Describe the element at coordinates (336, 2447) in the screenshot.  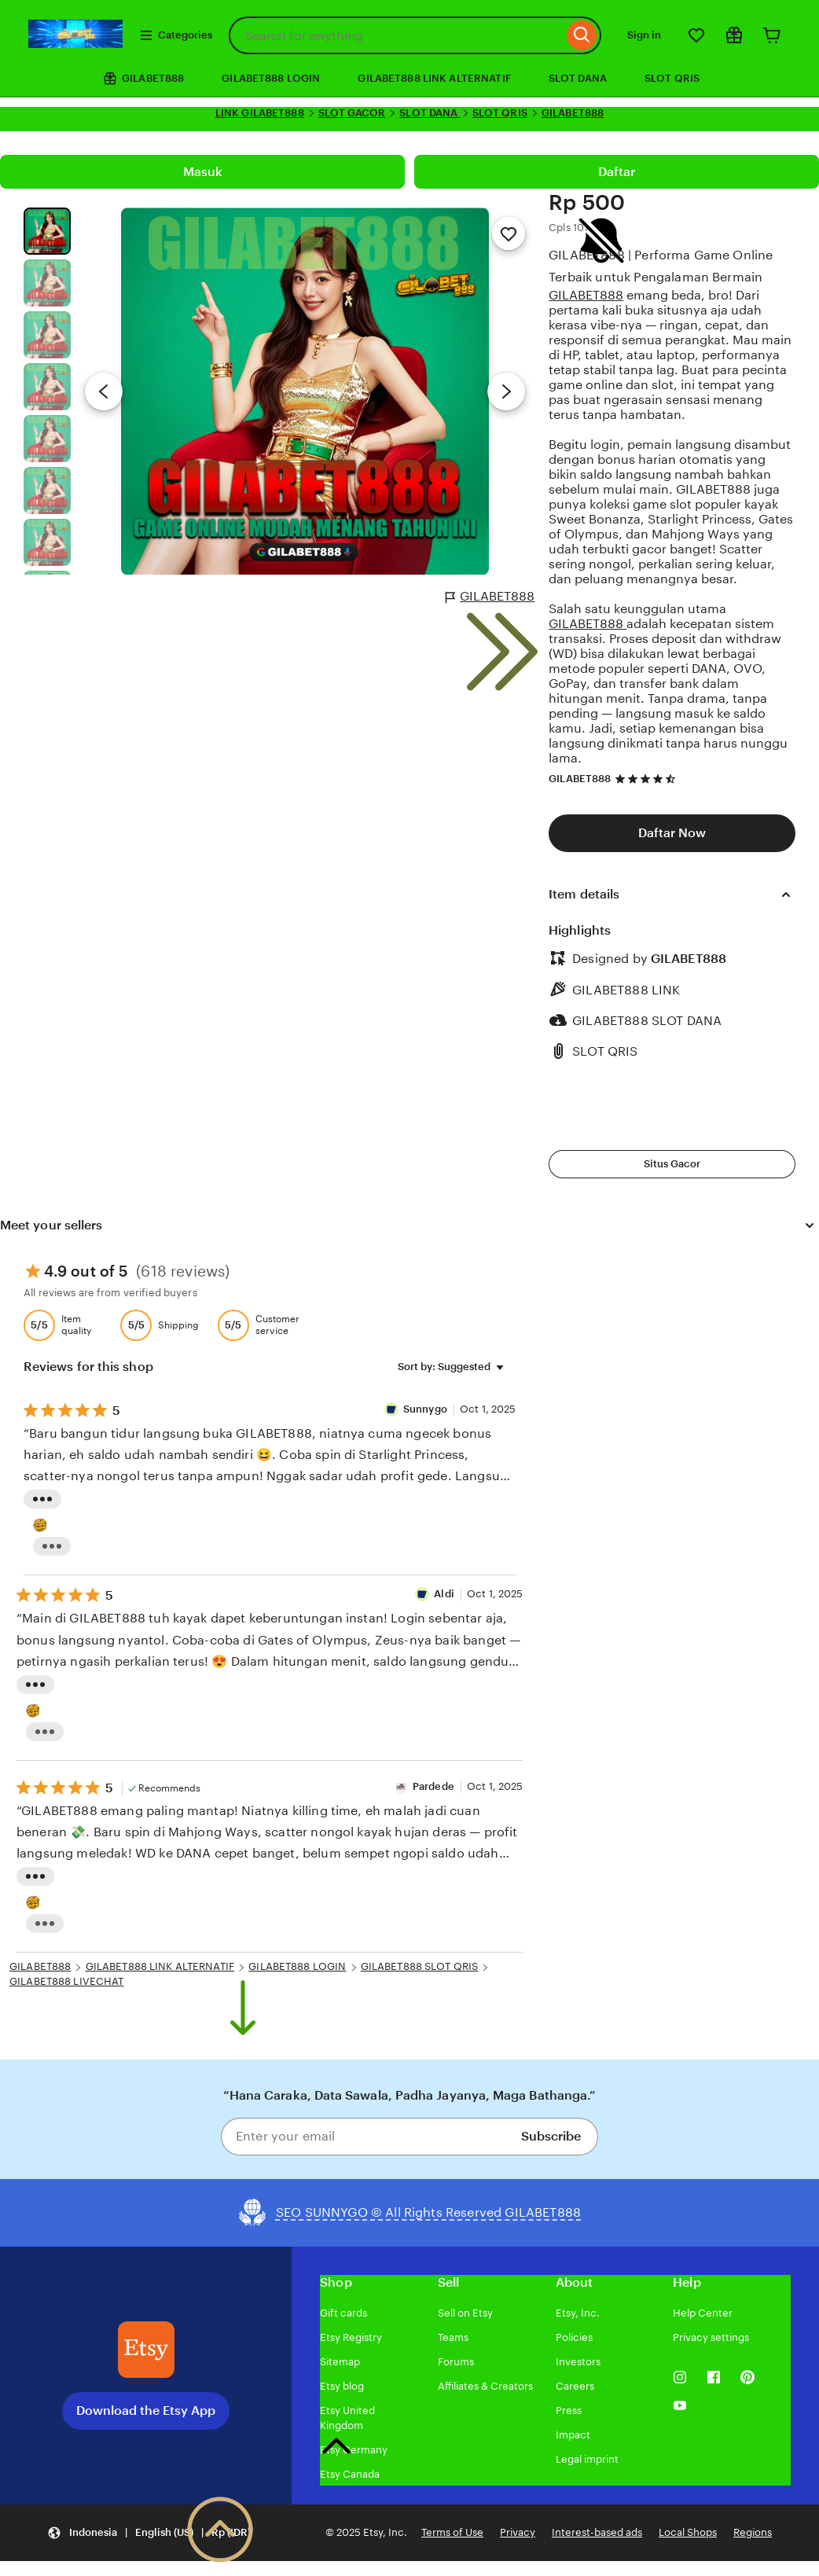
I see `collapse an expanded section` at that location.